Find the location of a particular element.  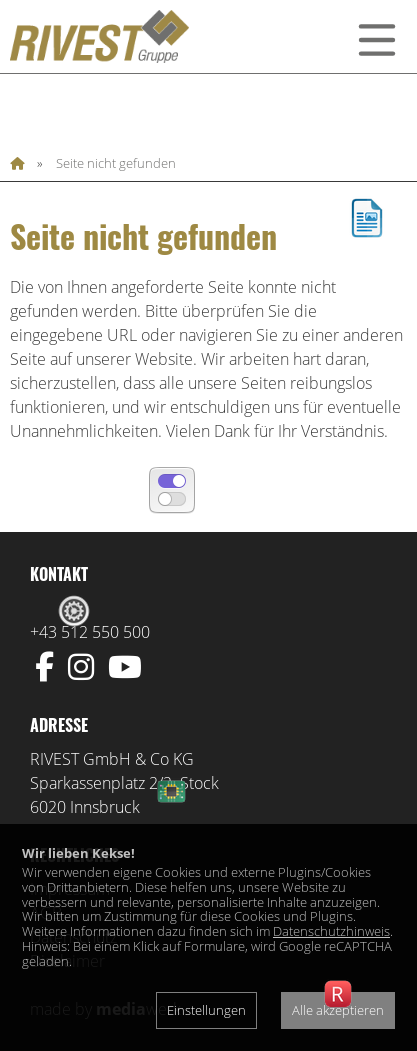

open cpu-x system information utility is located at coordinates (171, 791).